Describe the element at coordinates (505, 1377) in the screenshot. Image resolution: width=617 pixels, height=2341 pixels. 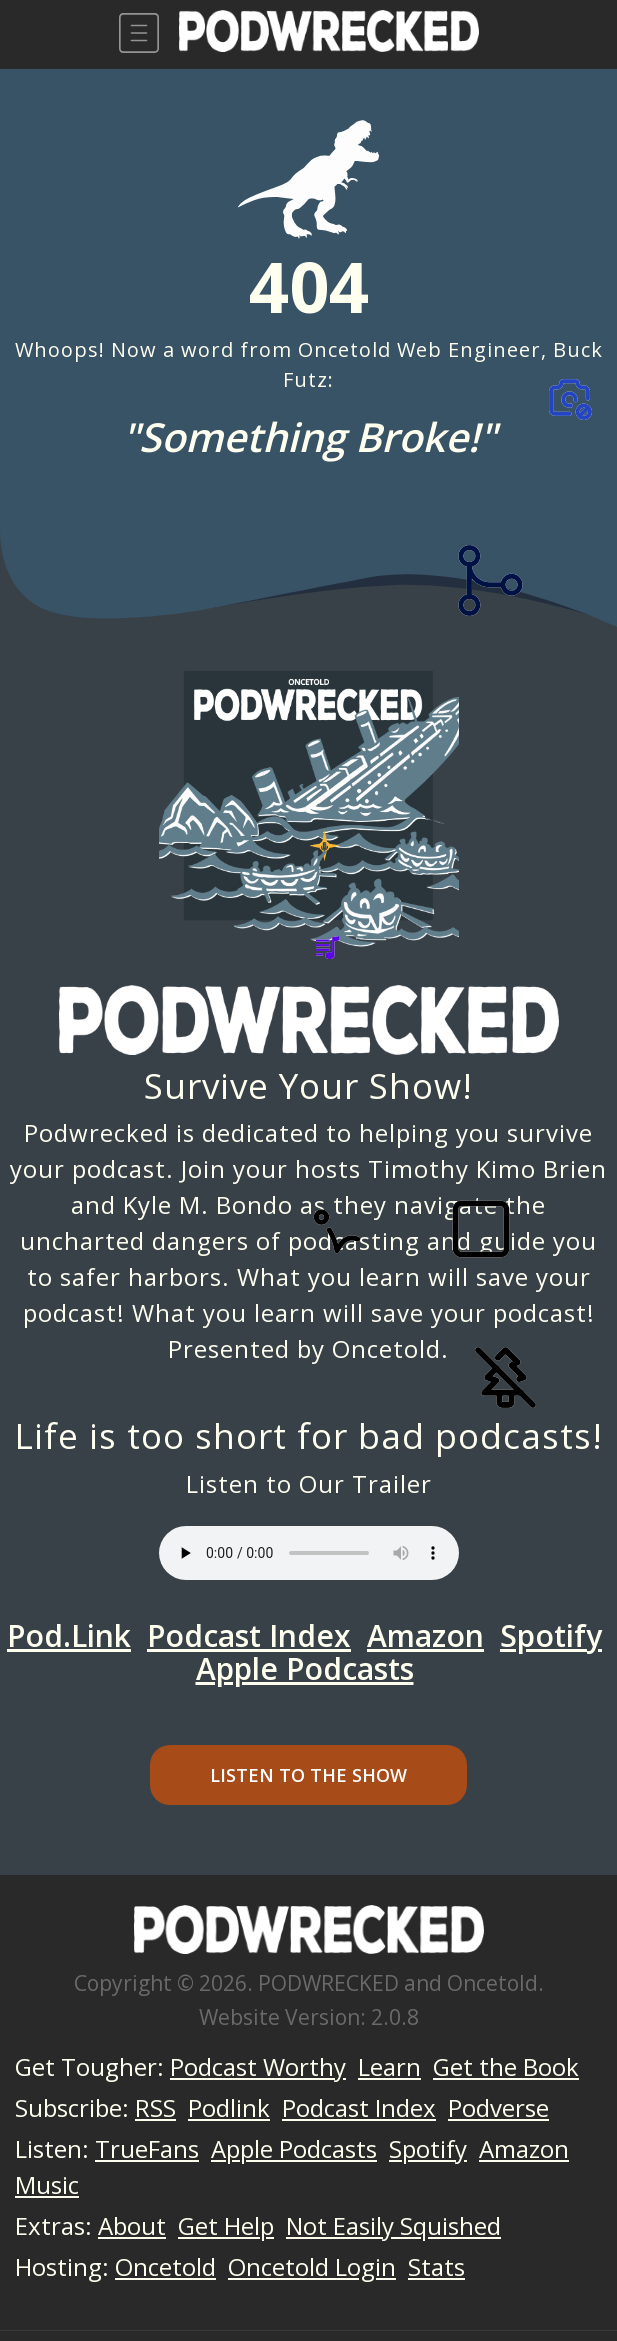
I see `disable holiday or seasonal theme` at that location.